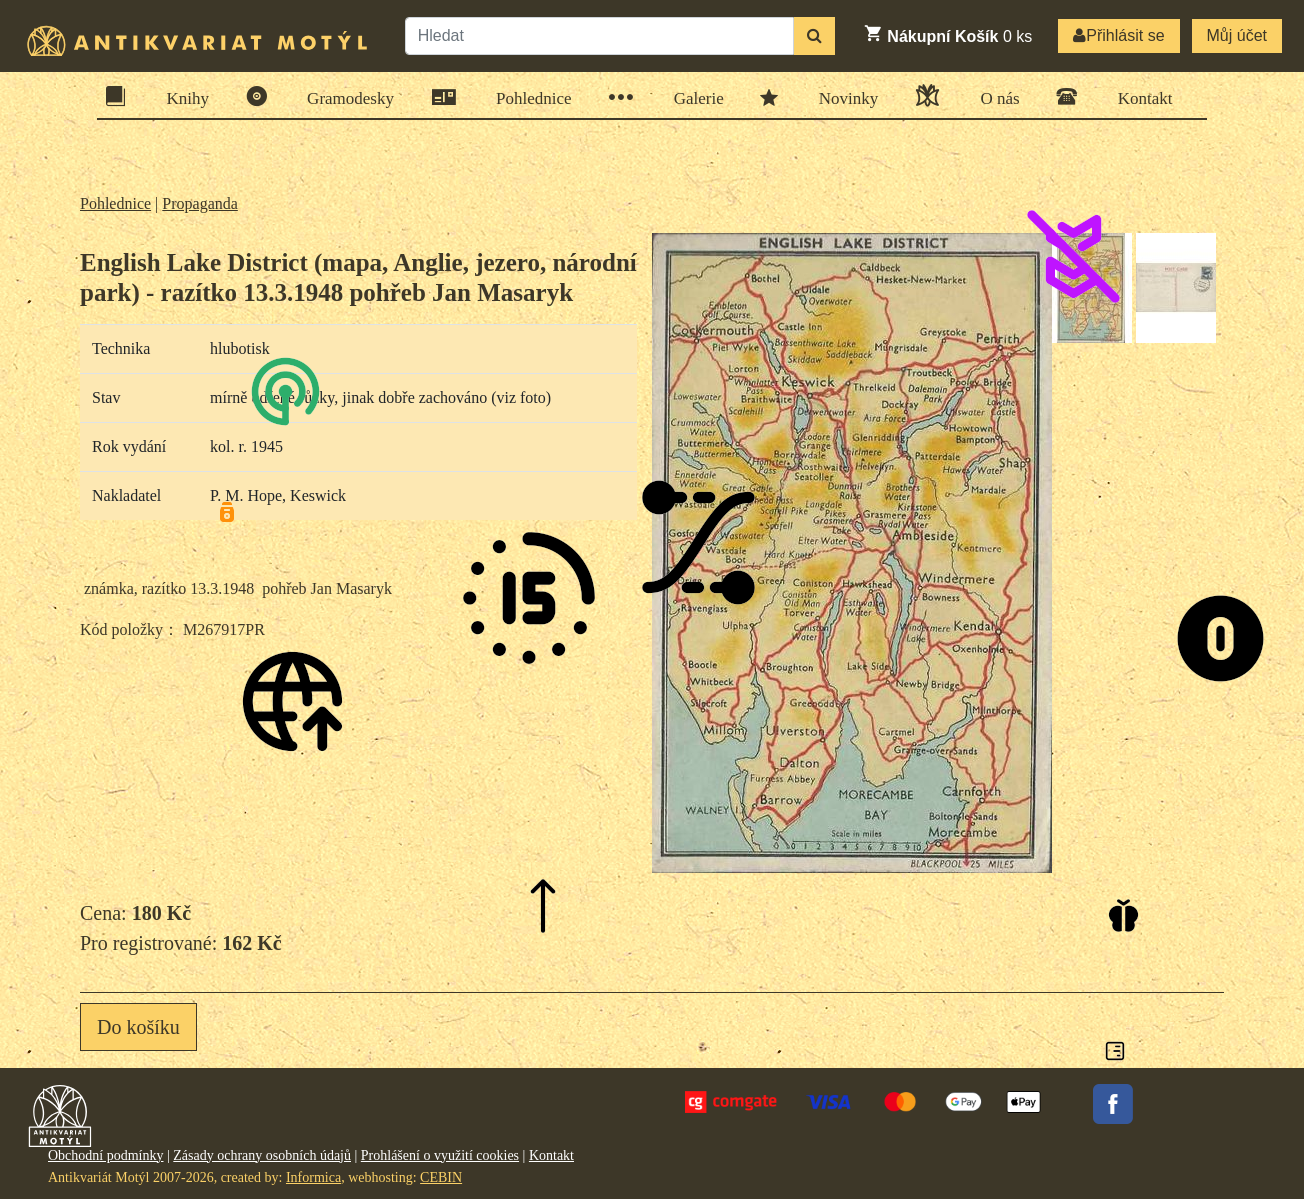  What do you see at coordinates (1123, 915) in the screenshot?
I see `access nature or wildlife category` at bounding box center [1123, 915].